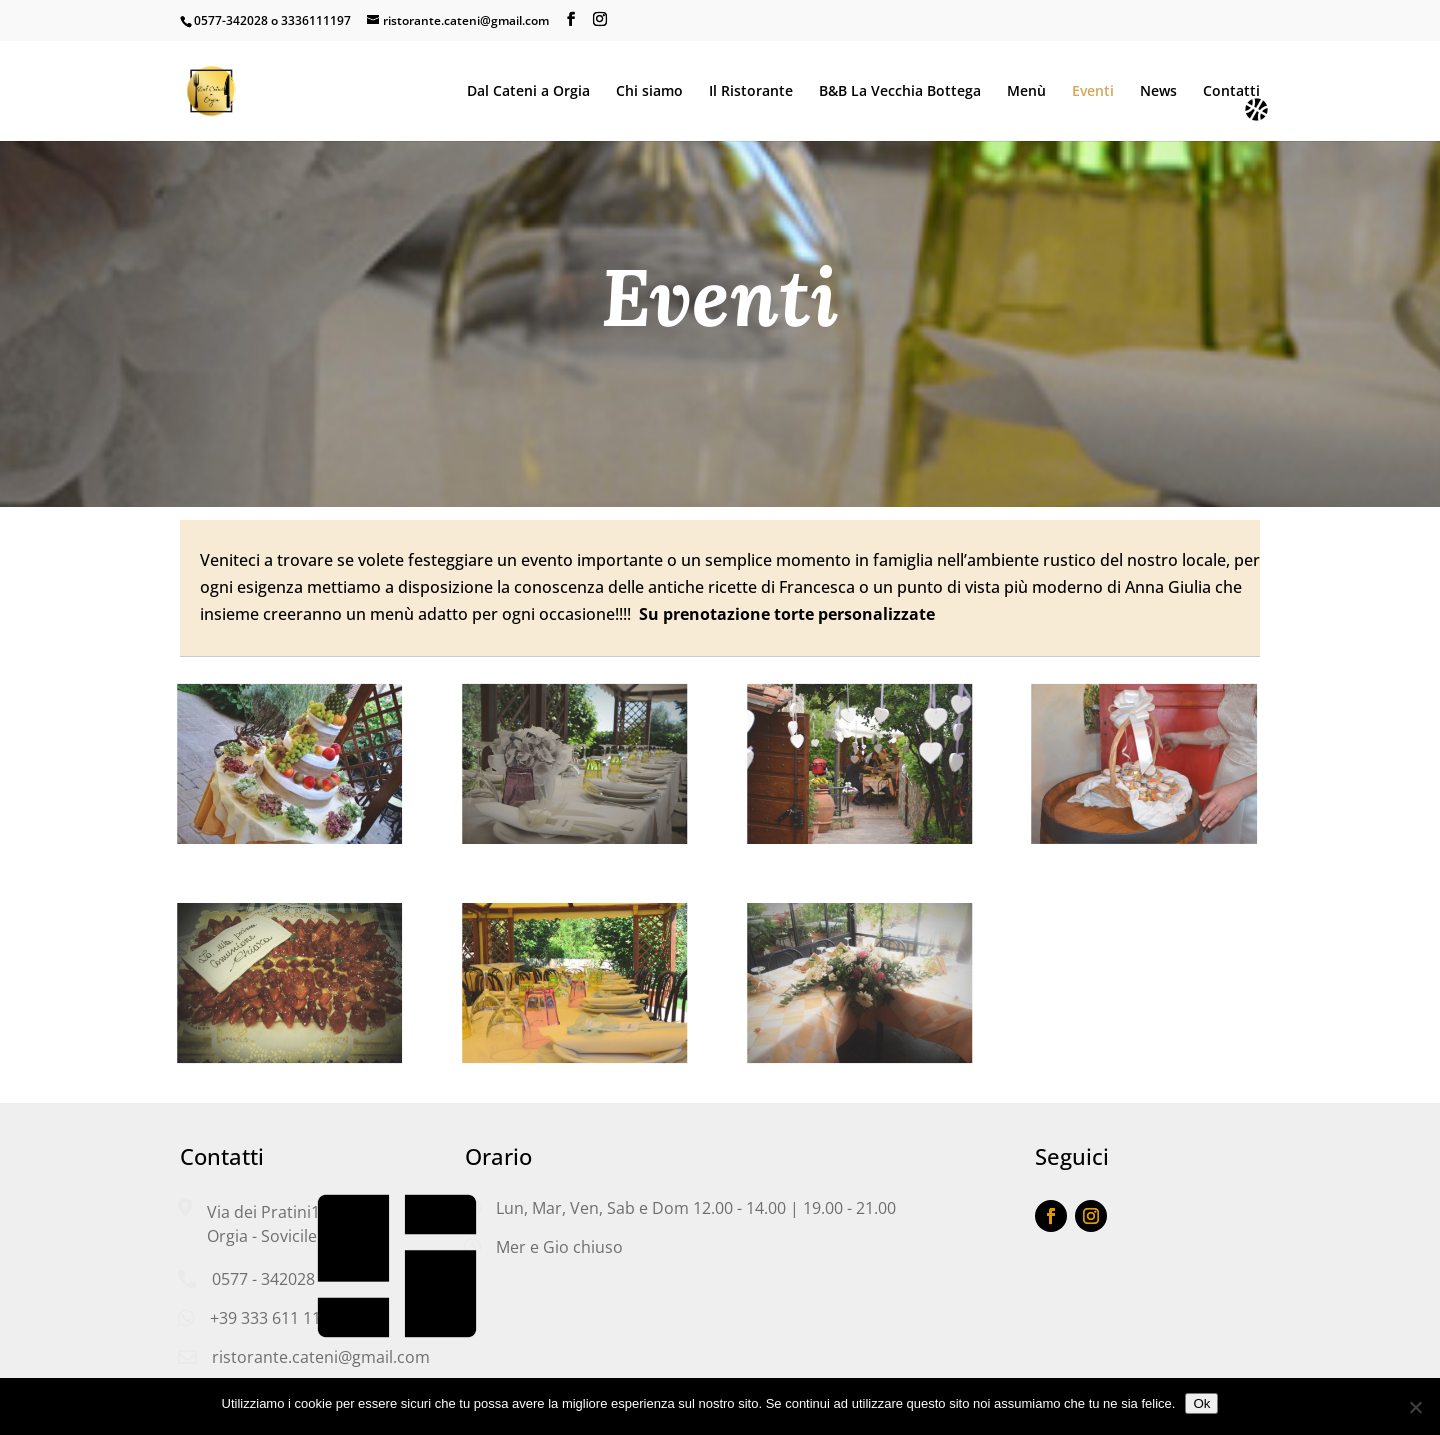  Describe the element at coordinates (1256, 109) in the screenshot. I see `access sports scores and updates` at that location.